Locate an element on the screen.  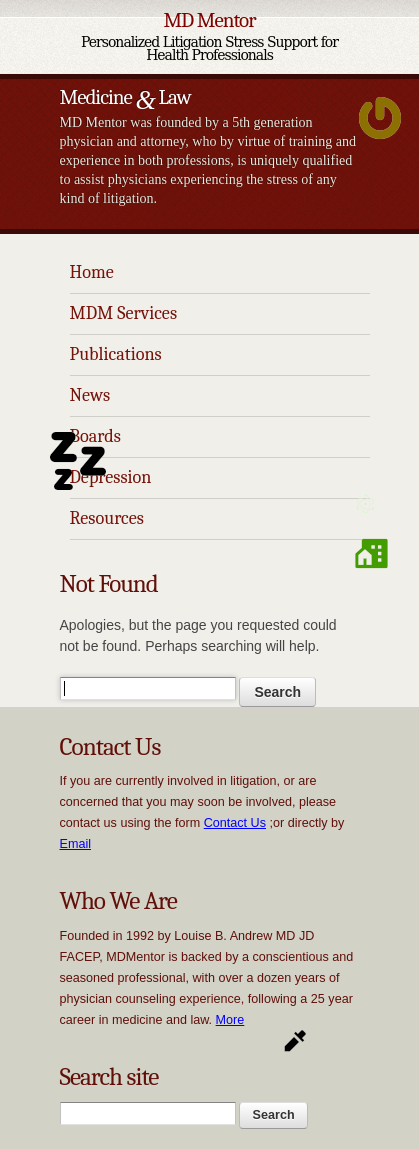
color picker tool is located at coordinates (295, 1040).